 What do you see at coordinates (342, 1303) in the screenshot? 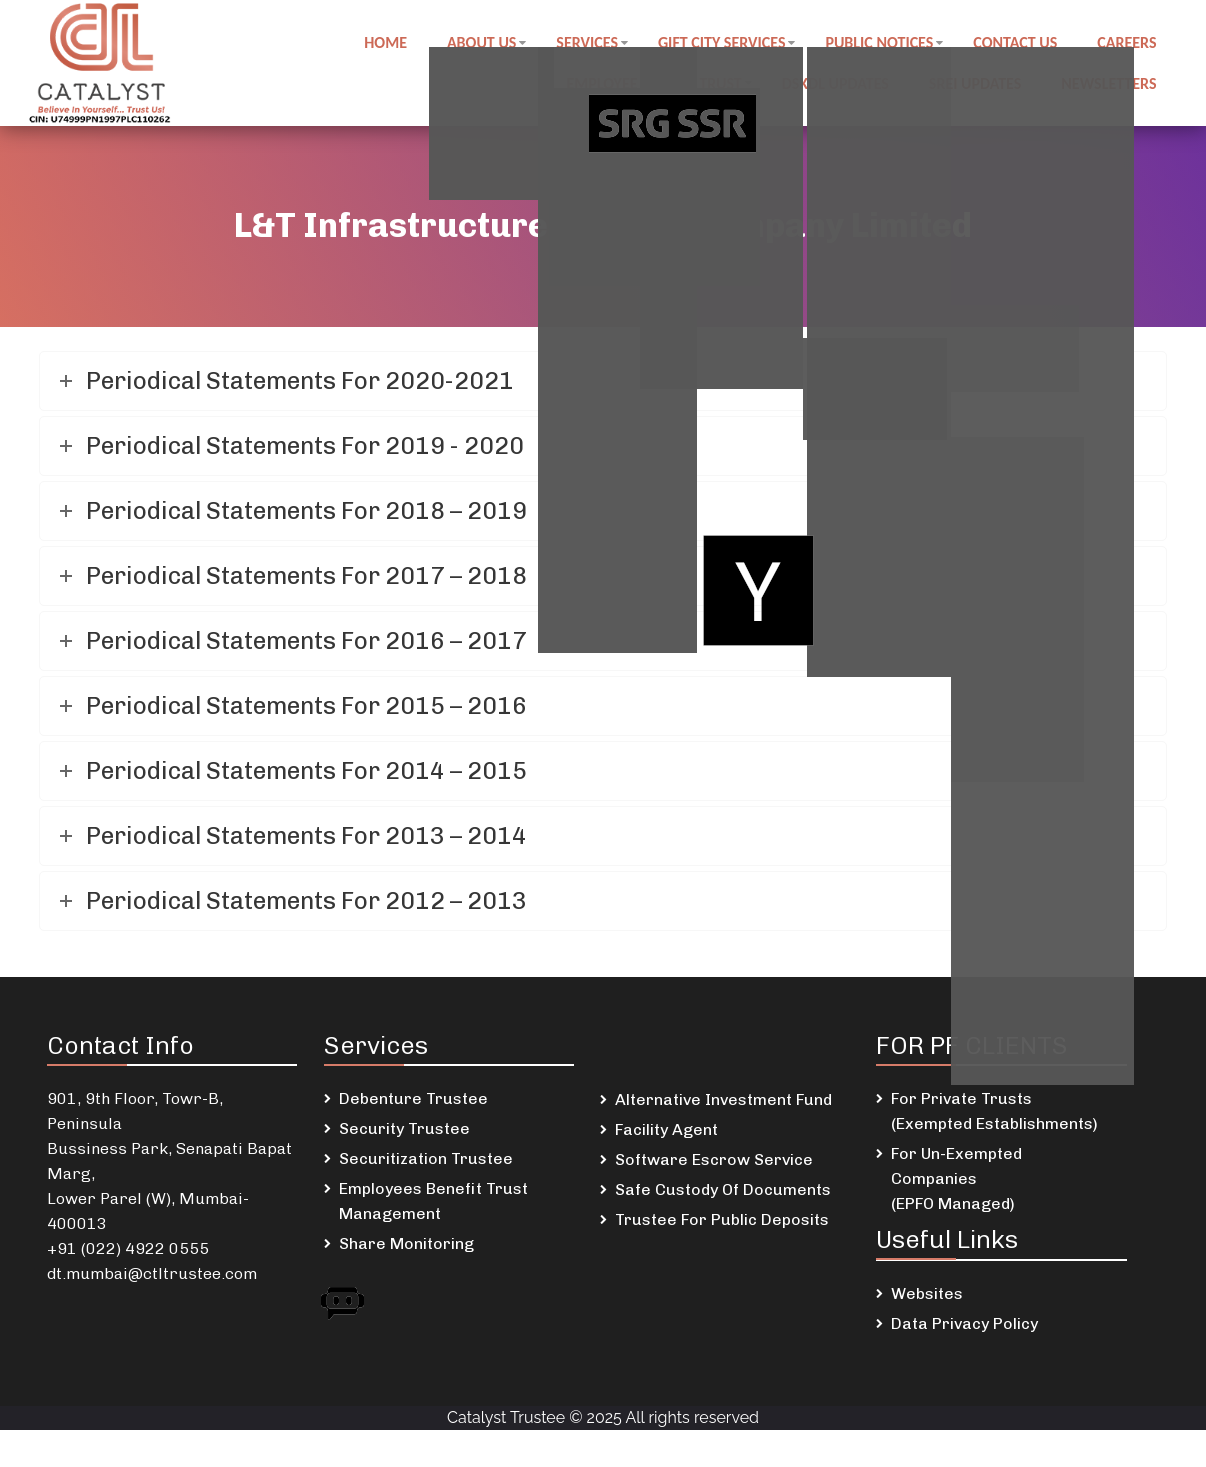
I see `open the Poe AI chat app` at bounding box center [342, 1303].